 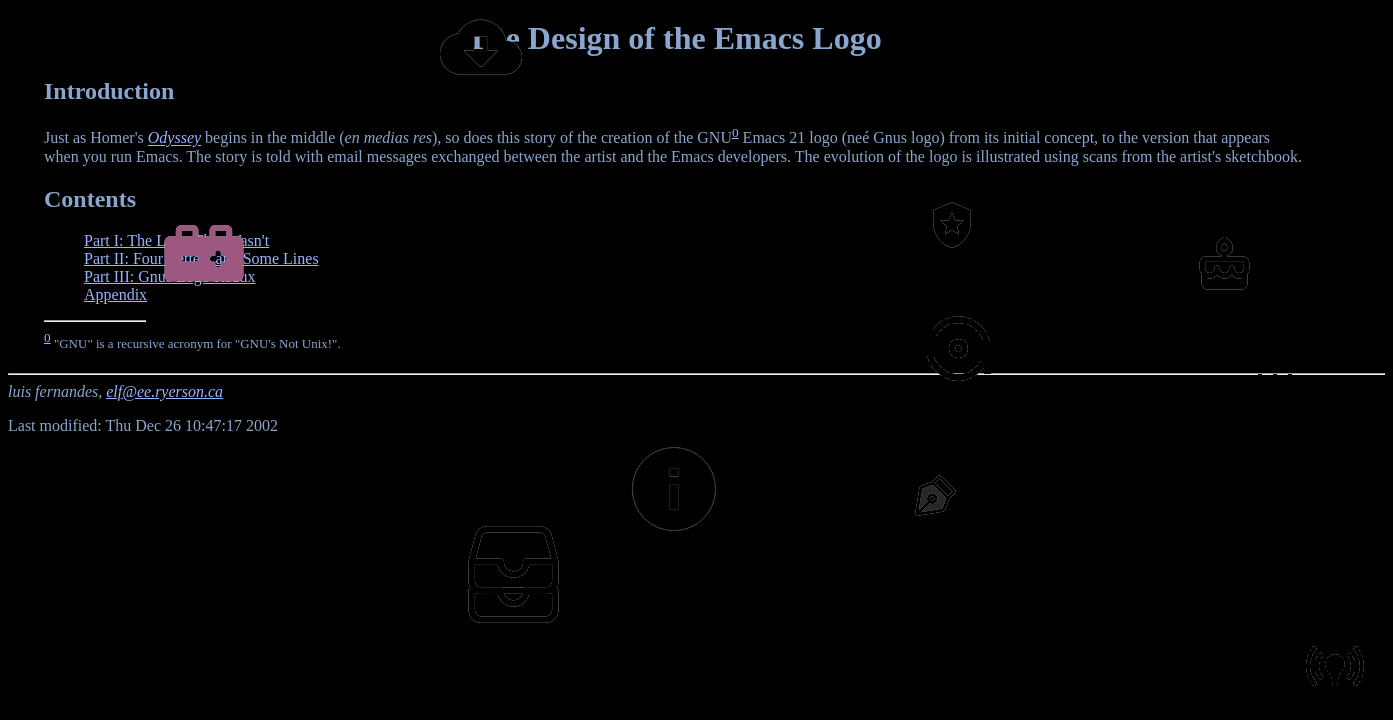 I want to click on switch between front and rear camera, so click(x=958, y=348).